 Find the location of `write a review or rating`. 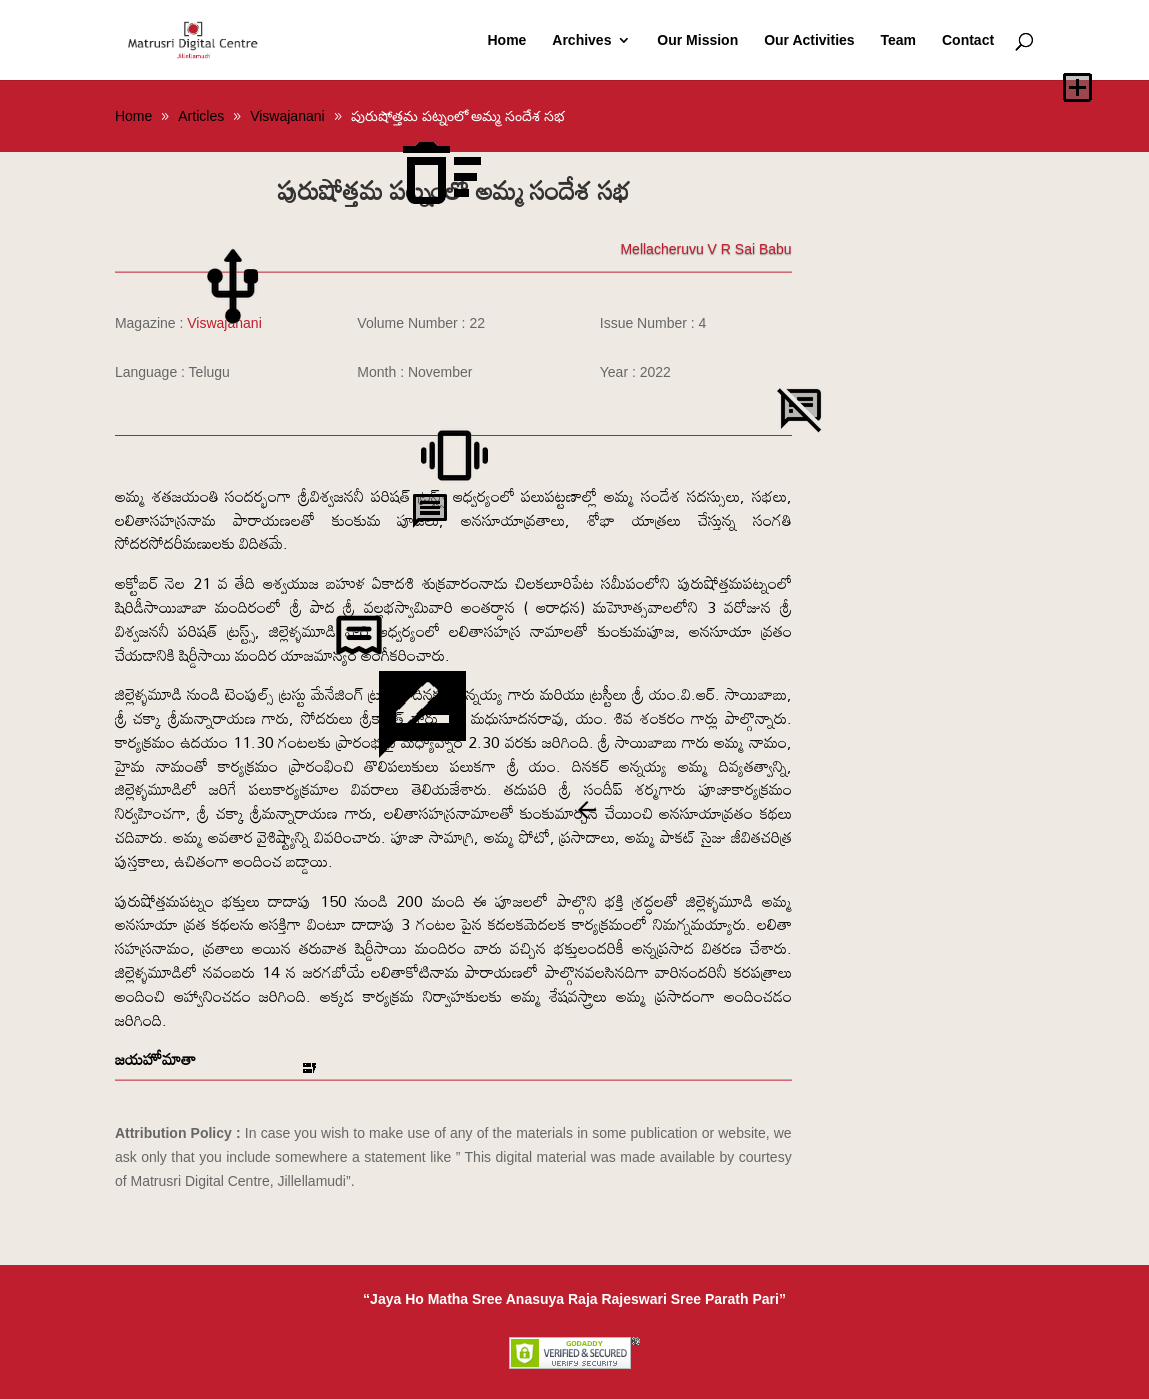

write a review or rating is located at coordinates (422, 714).